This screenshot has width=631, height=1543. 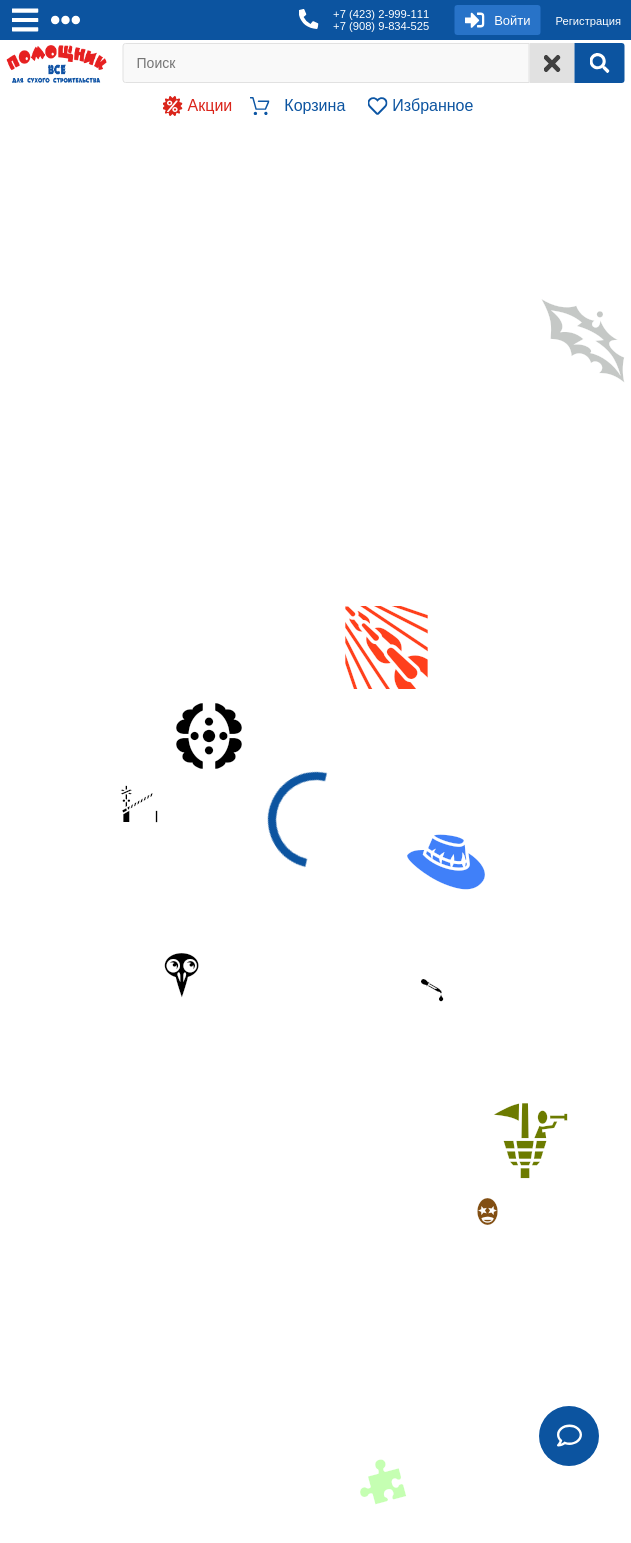 What do you see at coordinates (432, 990) in the screenshot?
I see `select a color from the canvas` at bounding box center [432, 990].